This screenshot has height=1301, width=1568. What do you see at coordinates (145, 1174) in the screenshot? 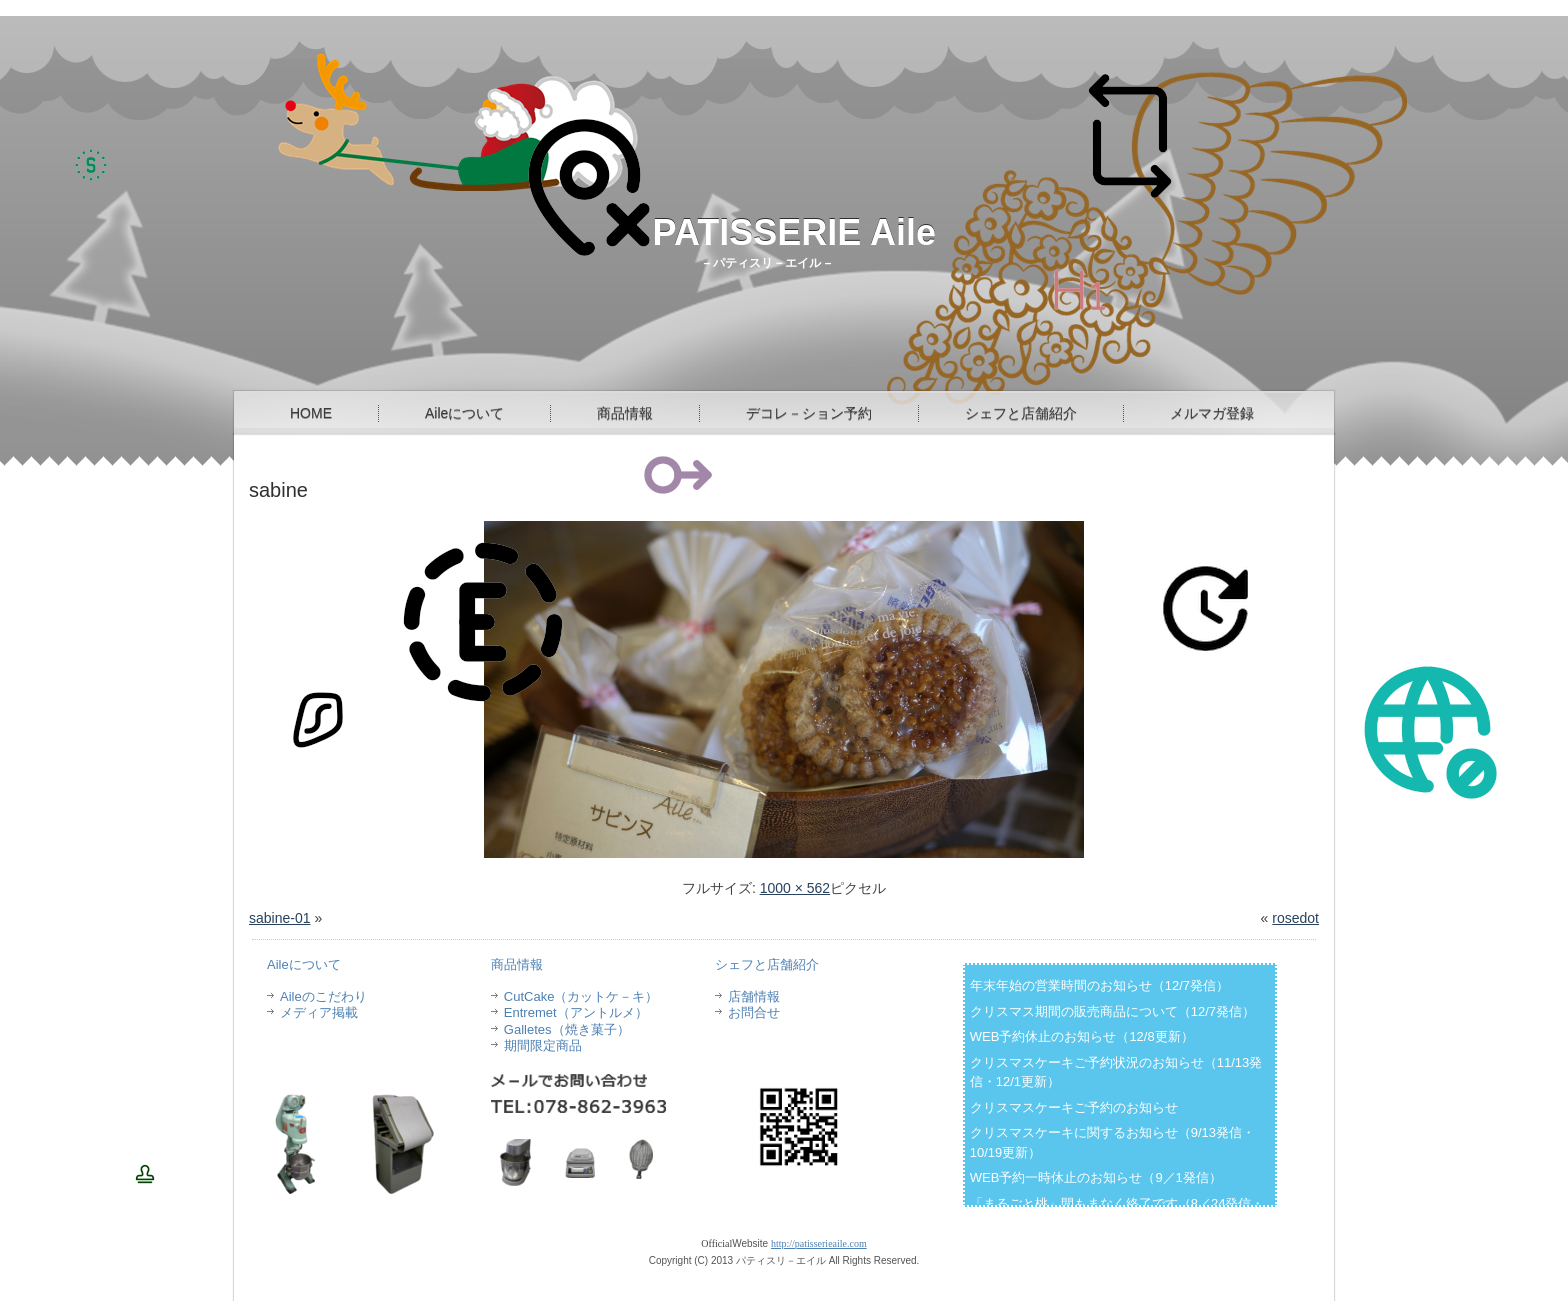
I see `apply a stamp or approval mark` at bounding box center [145, 1174].